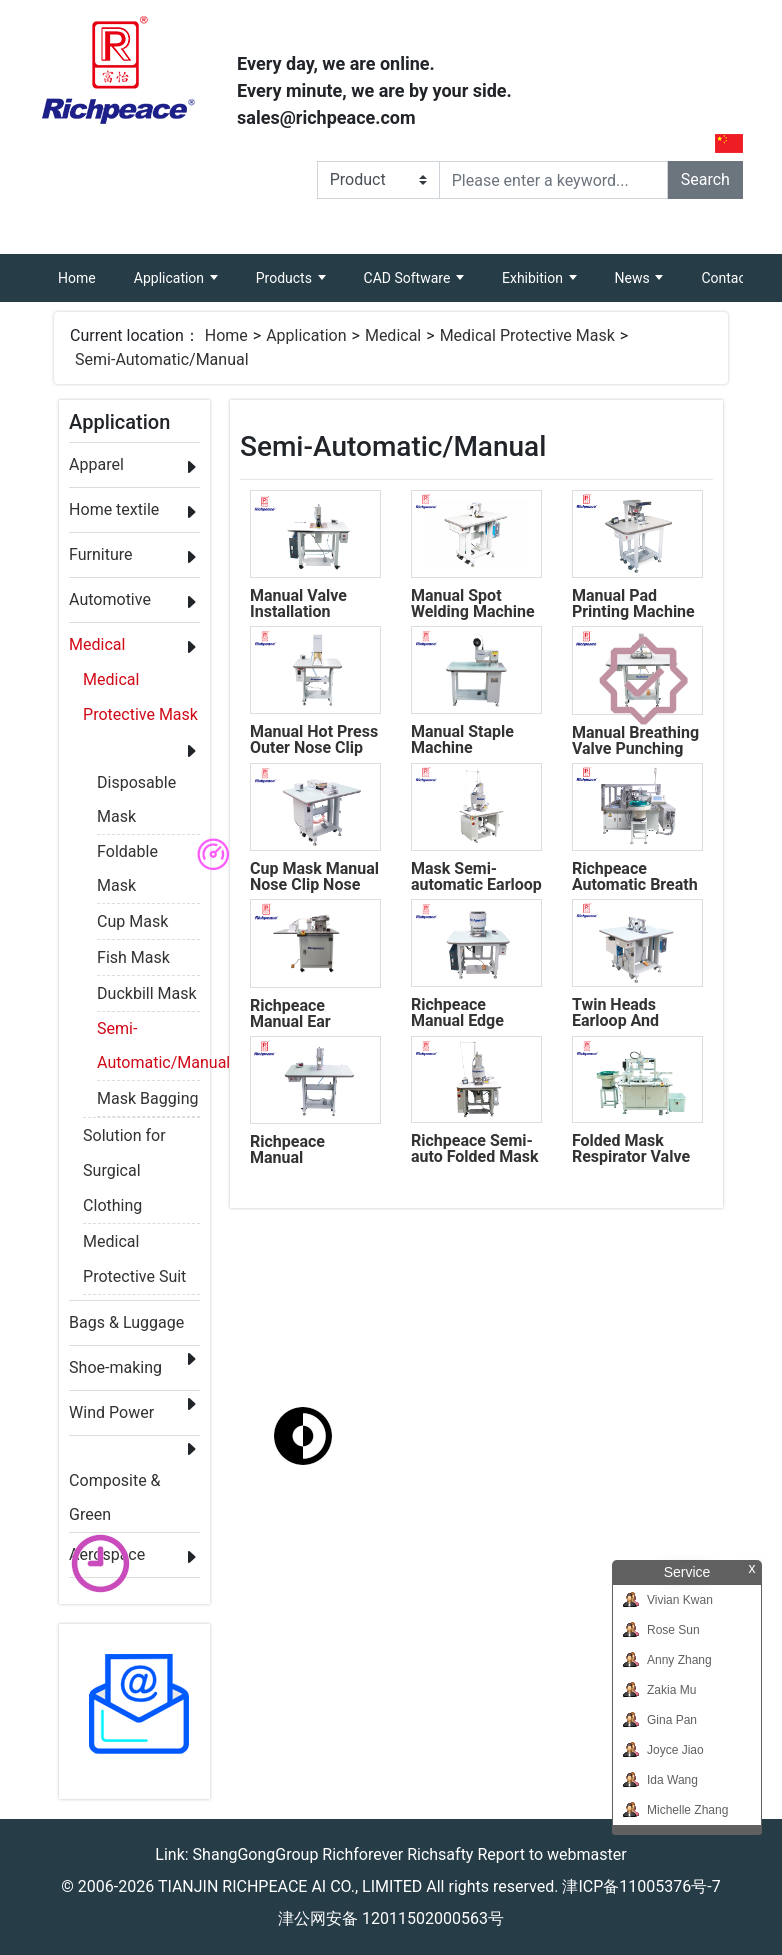 The width and height of the screenshot is (782, 1955). What do you see at coordinates (303, 1436) in the screenshot?
I see `toggle invert colors mode` at bounding box center [303, 1436].